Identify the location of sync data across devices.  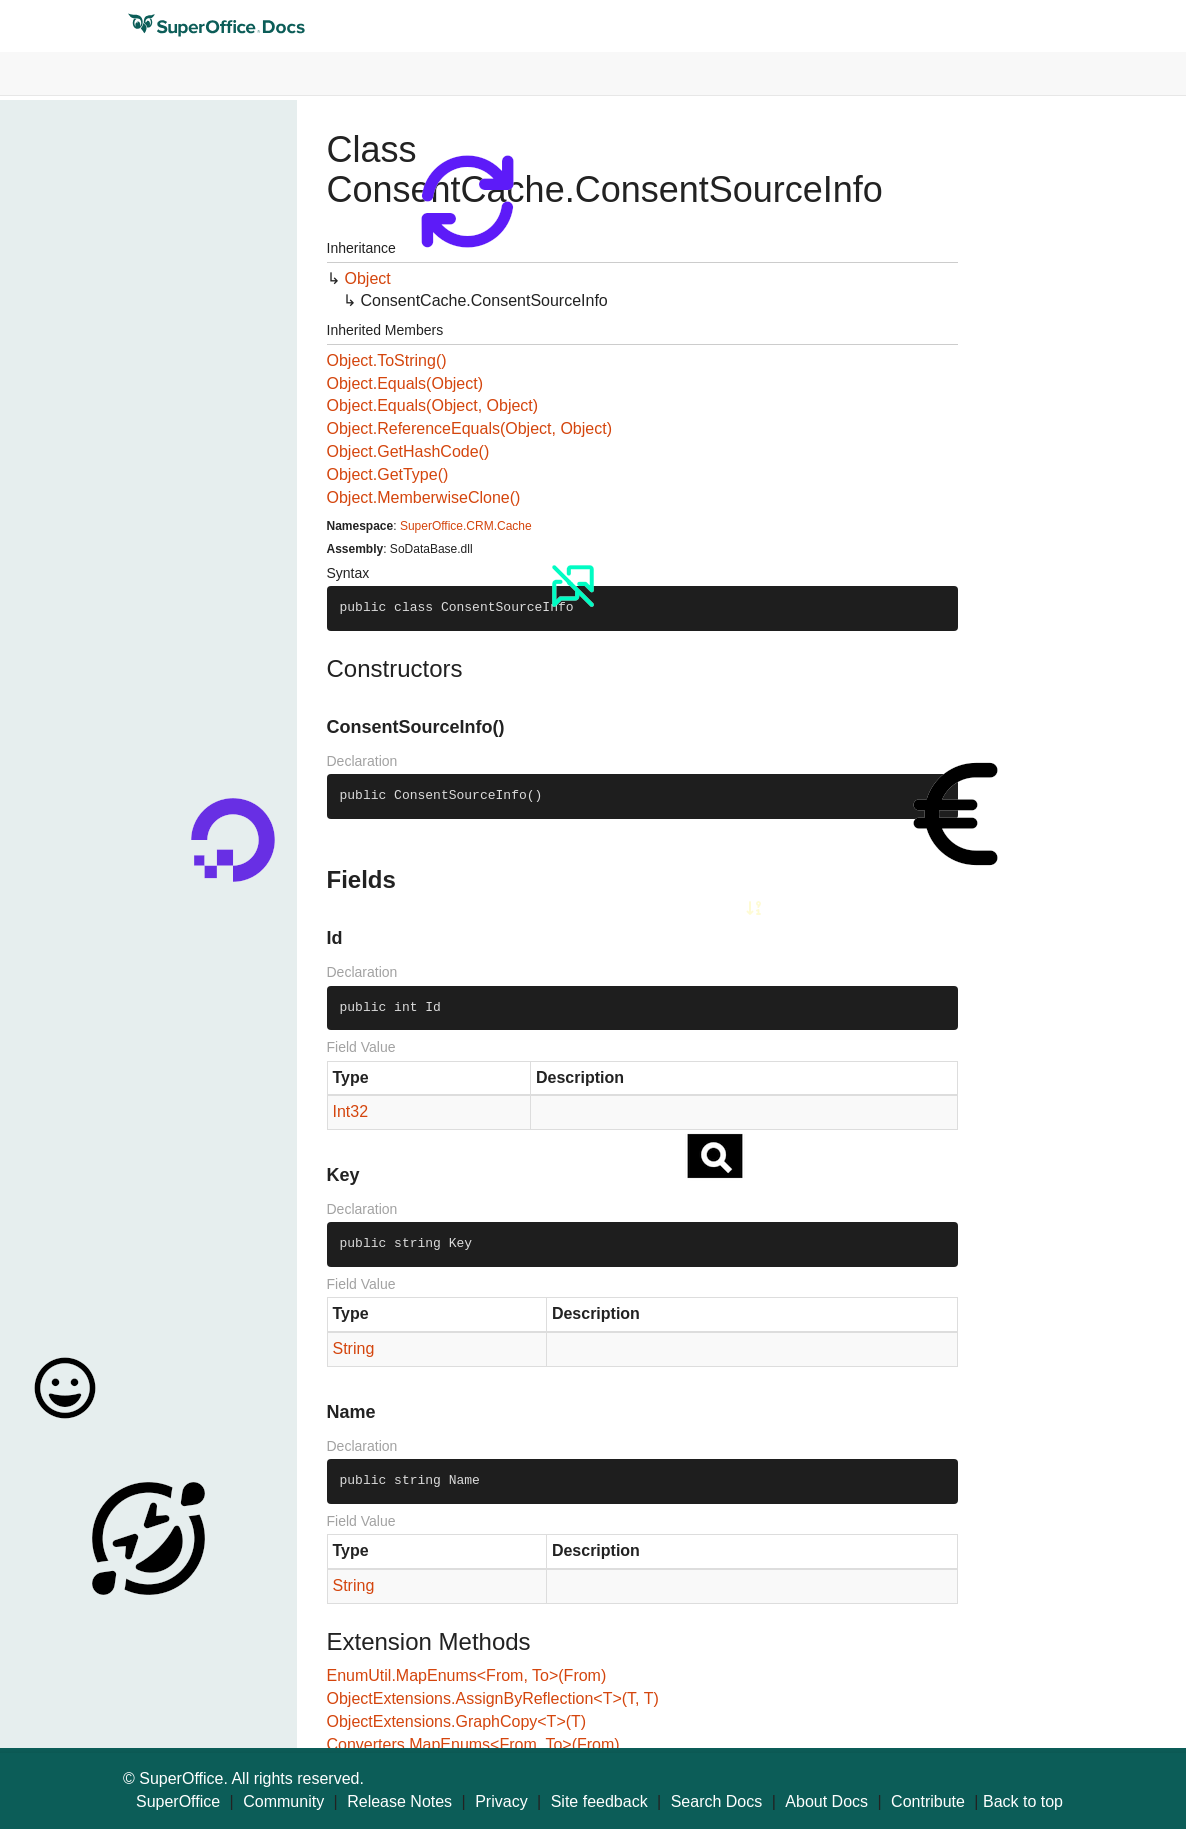
(467, 201).